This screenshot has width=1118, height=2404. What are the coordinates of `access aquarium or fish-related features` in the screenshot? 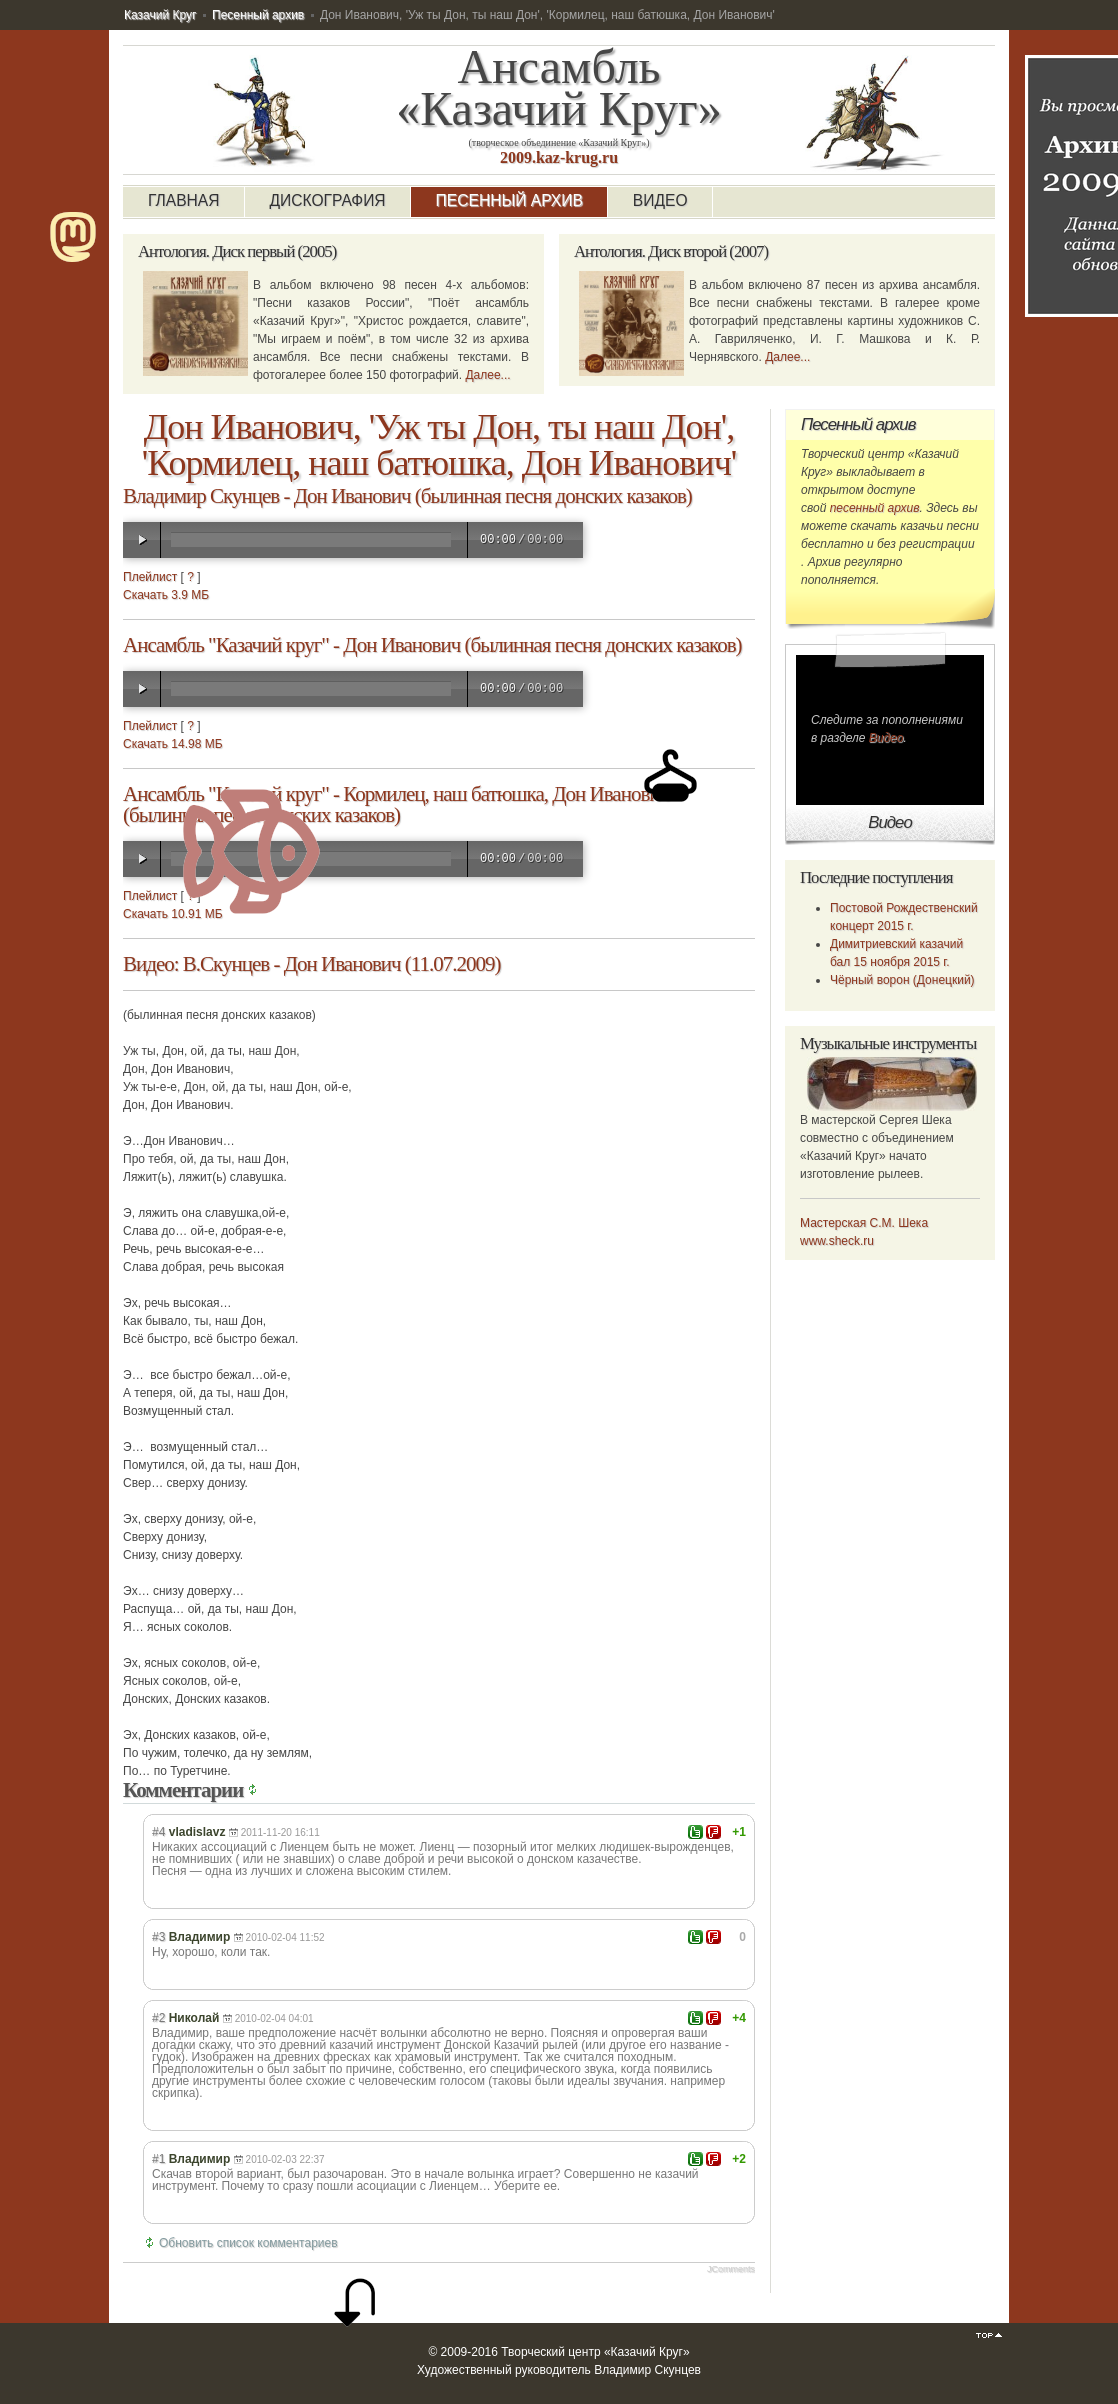 It's located at (251, 851).